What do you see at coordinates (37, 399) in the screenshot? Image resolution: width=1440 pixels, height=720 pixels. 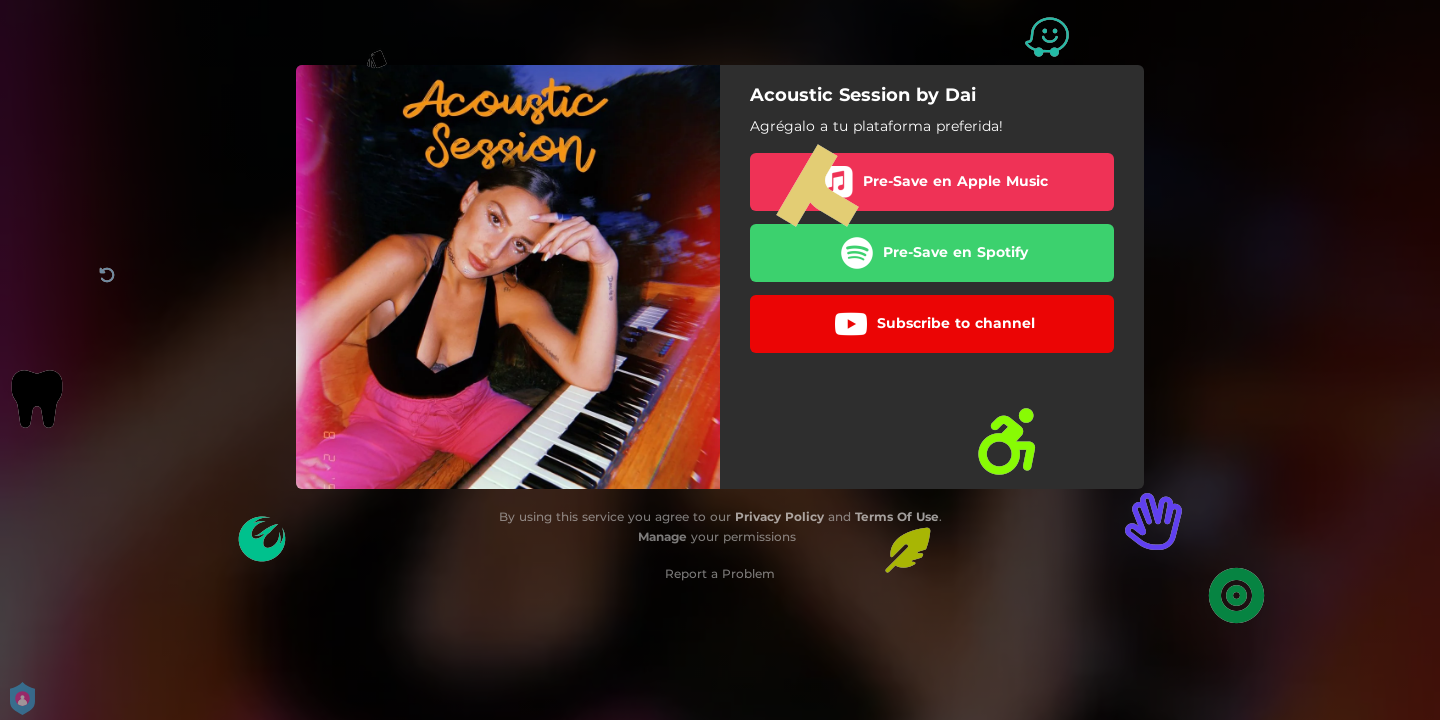 I see `access dental or oral health information` at bounding box center [37, 399].